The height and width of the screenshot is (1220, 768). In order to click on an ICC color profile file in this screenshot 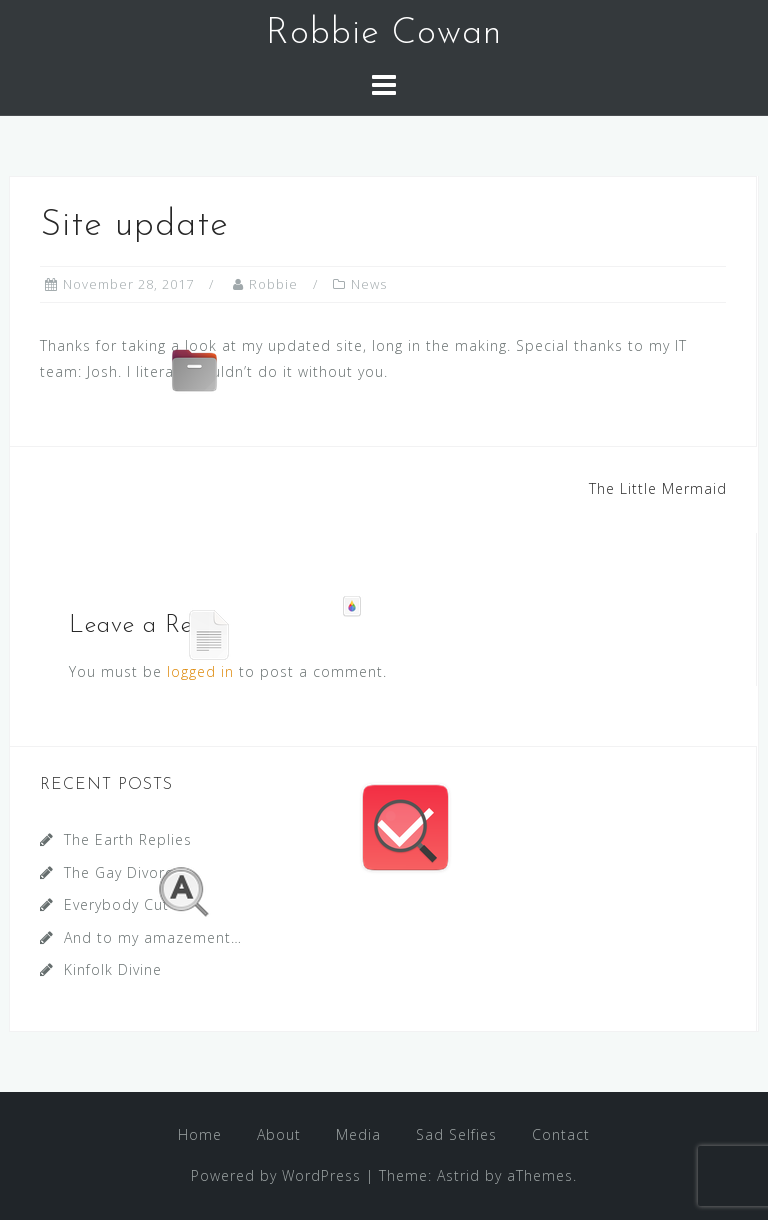, I will do `click(352, 606)`.